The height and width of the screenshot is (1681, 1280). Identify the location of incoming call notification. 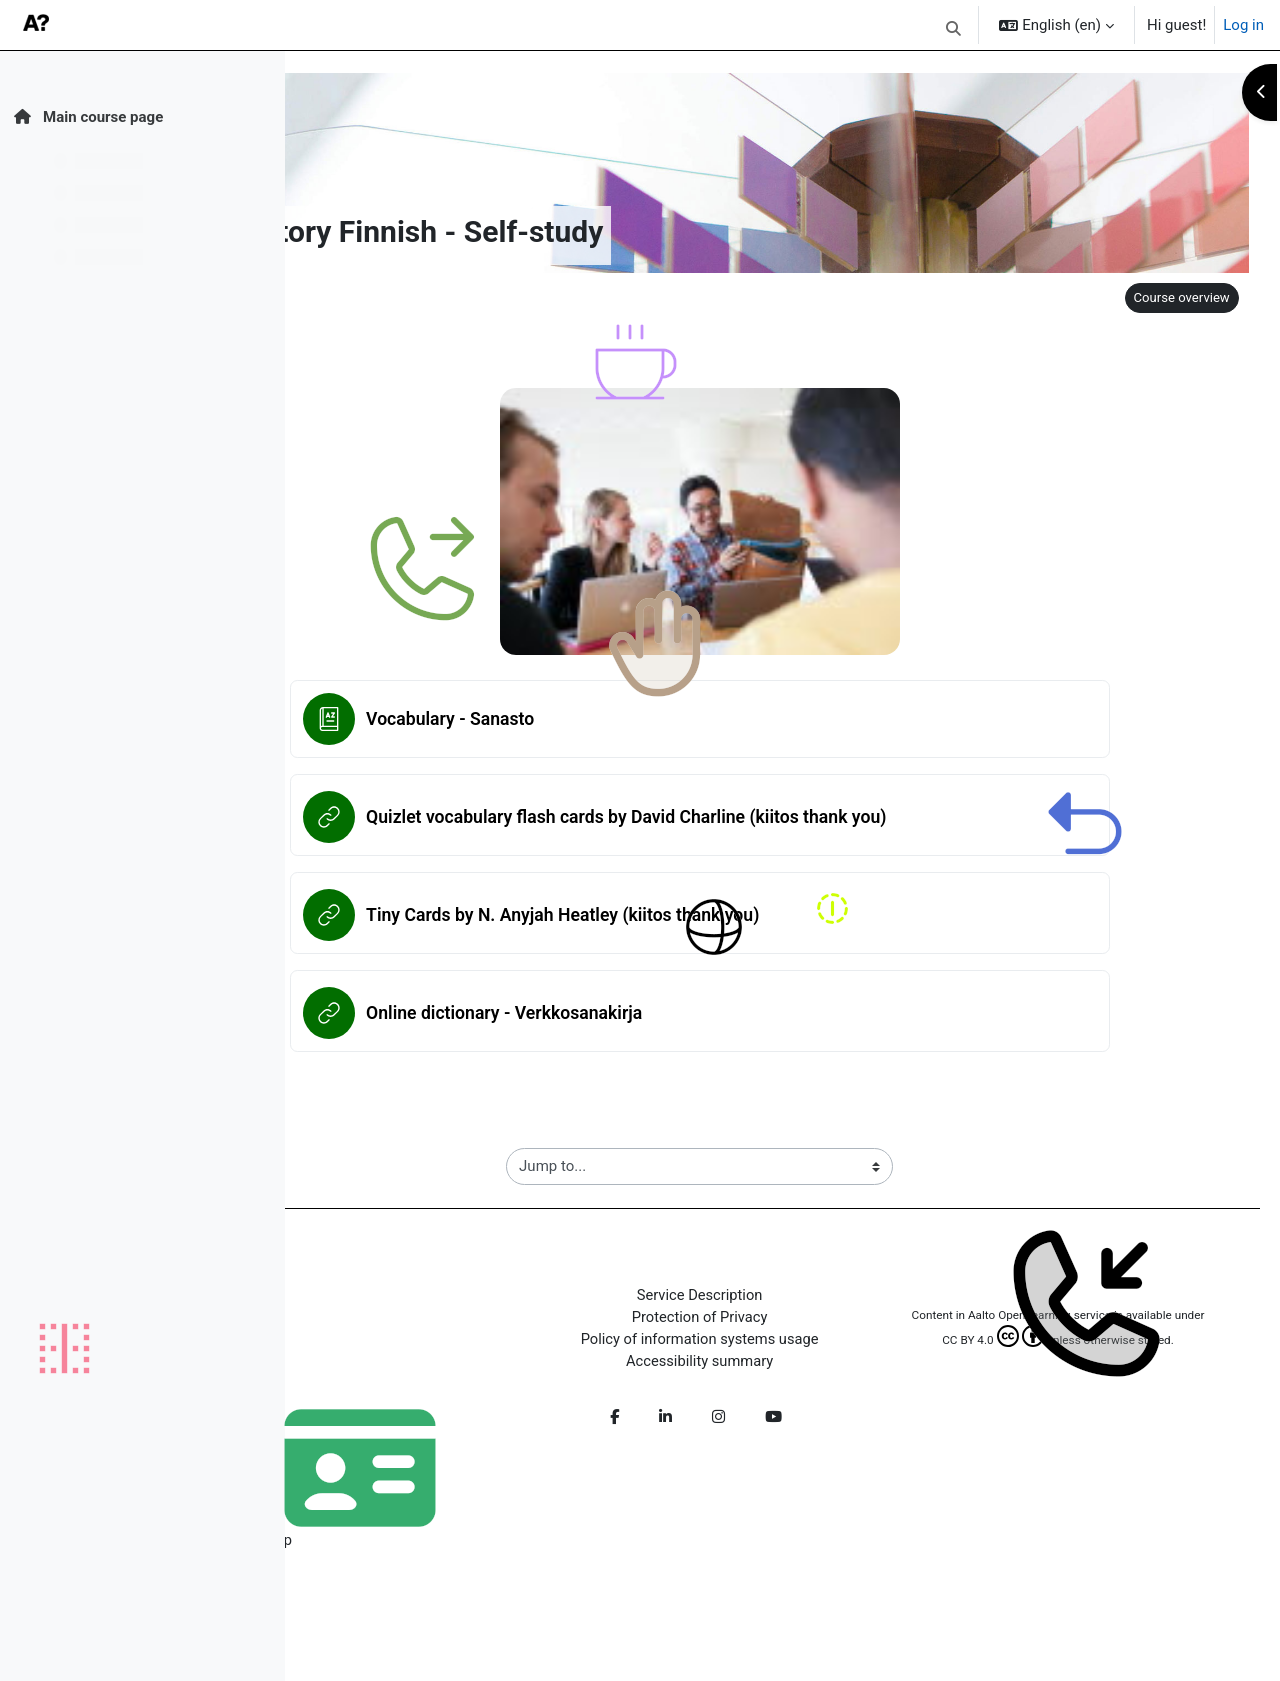
(1089, 1300).